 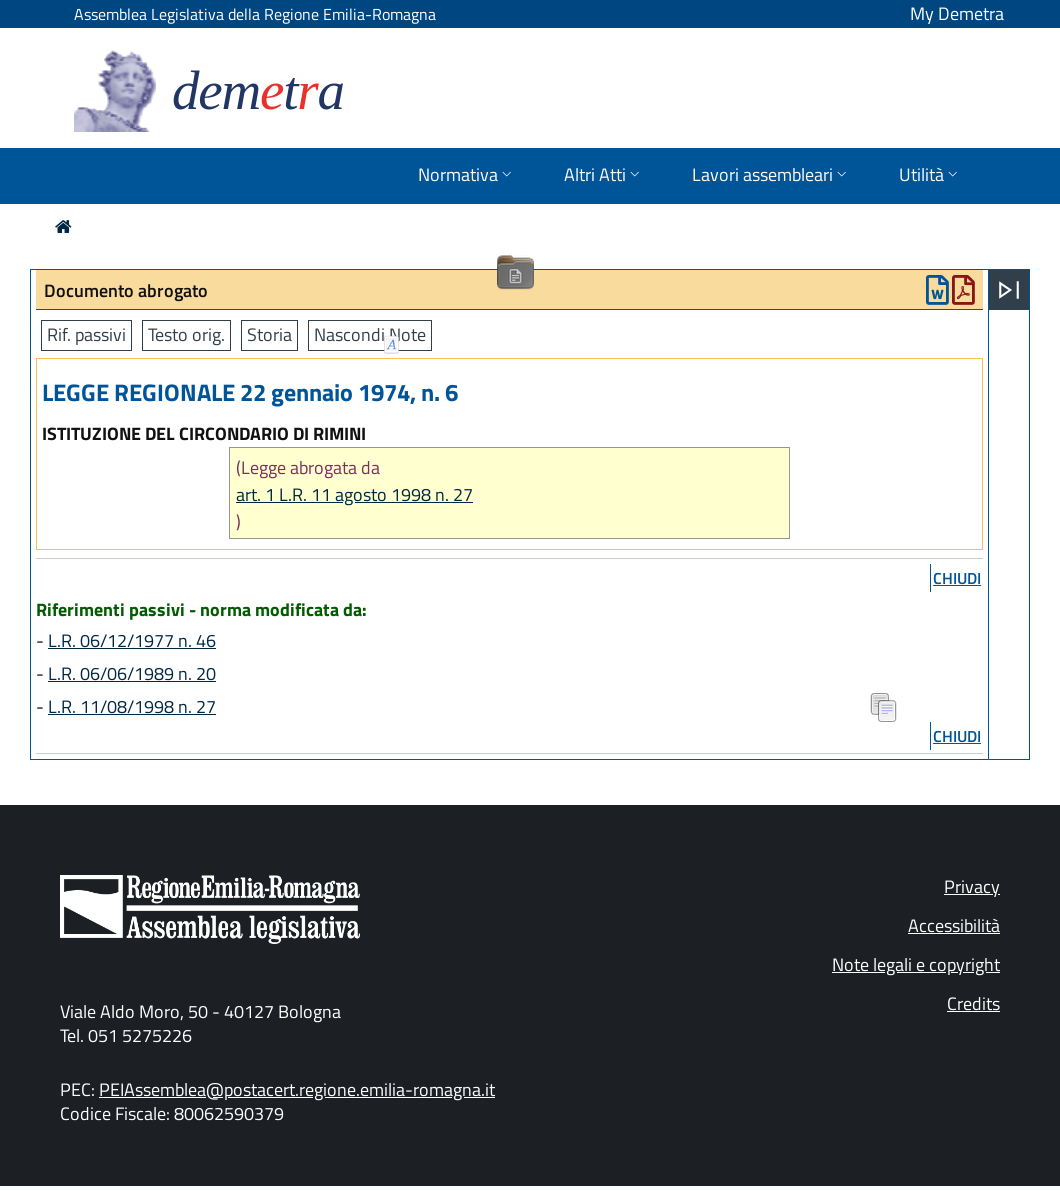 What do you see at coordinates (391, 344) in the screenshot?
I see `an OpenType font file` at bounding box center [391, 344].